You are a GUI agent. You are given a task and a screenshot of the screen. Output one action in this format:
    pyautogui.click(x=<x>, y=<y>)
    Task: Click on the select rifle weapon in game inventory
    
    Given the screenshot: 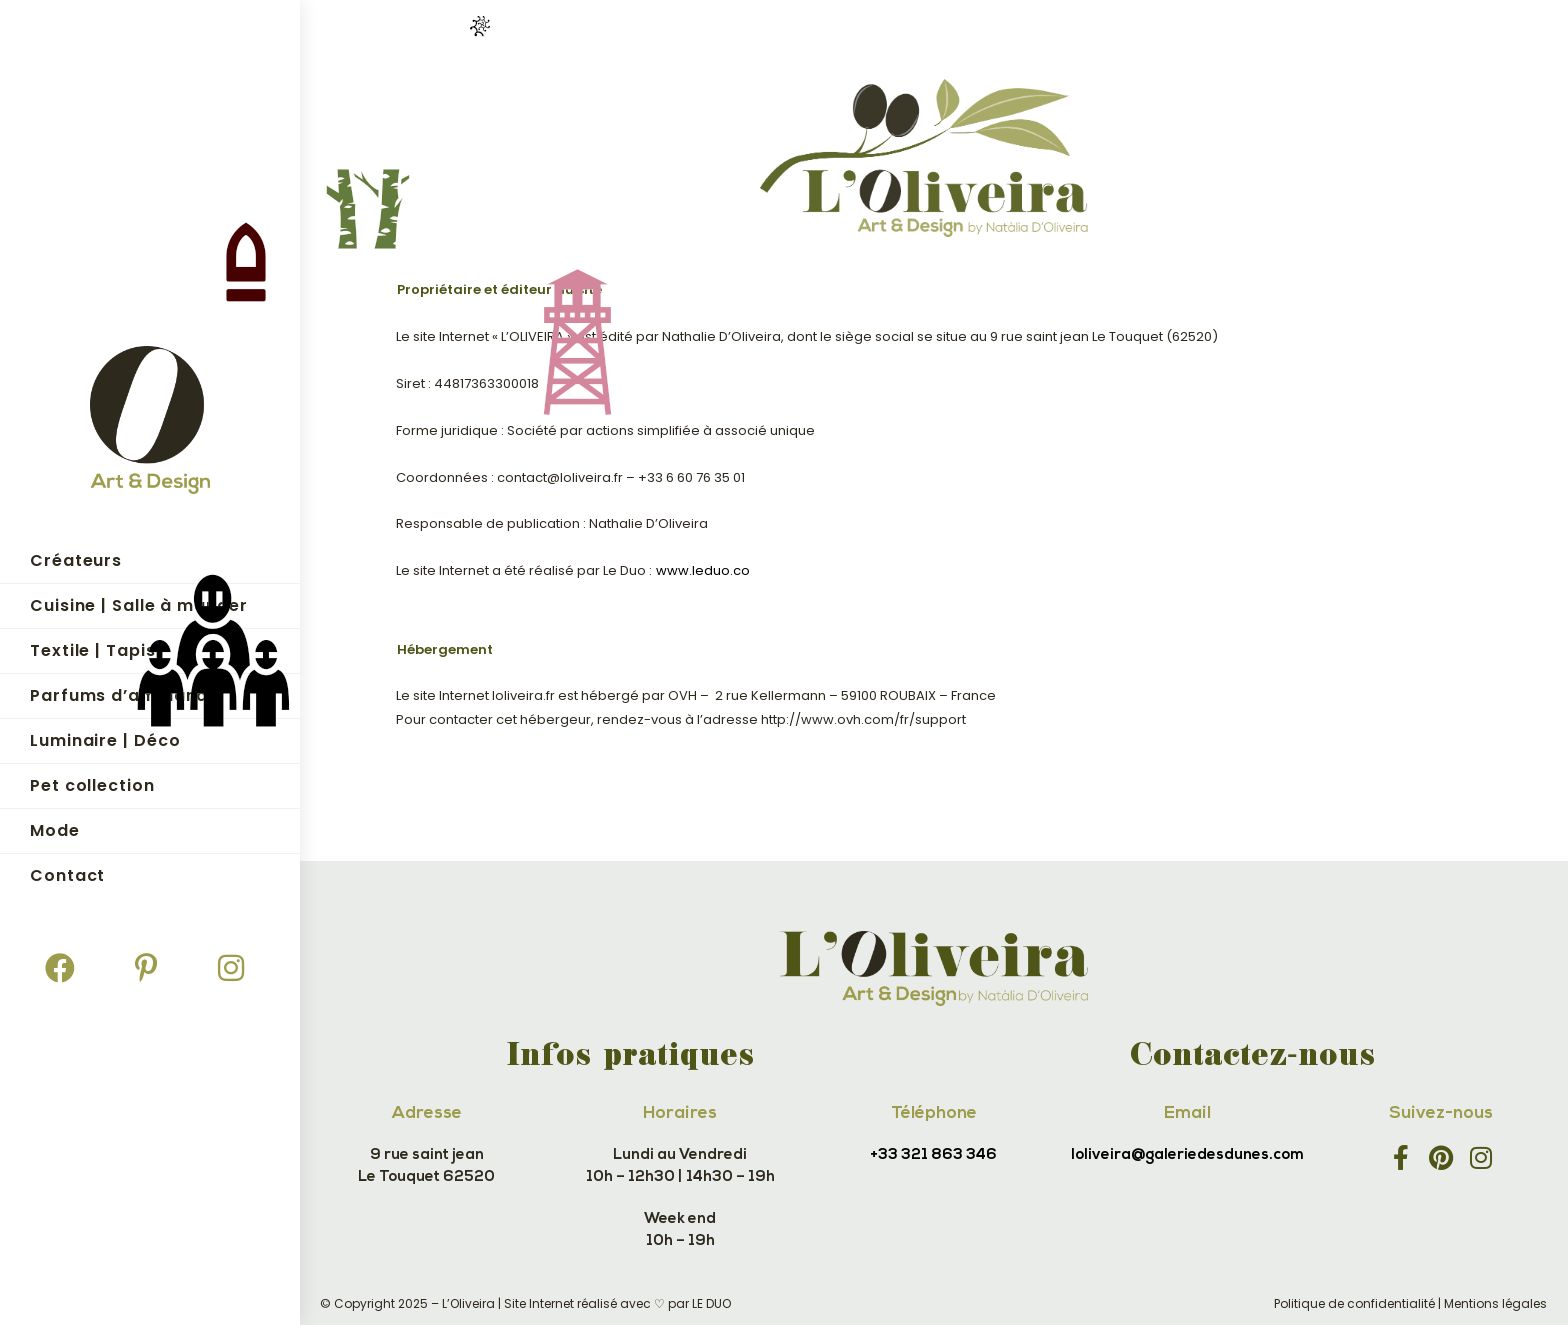 What is the action you would take?
    pyautogui.click(x=246, y=262)
    